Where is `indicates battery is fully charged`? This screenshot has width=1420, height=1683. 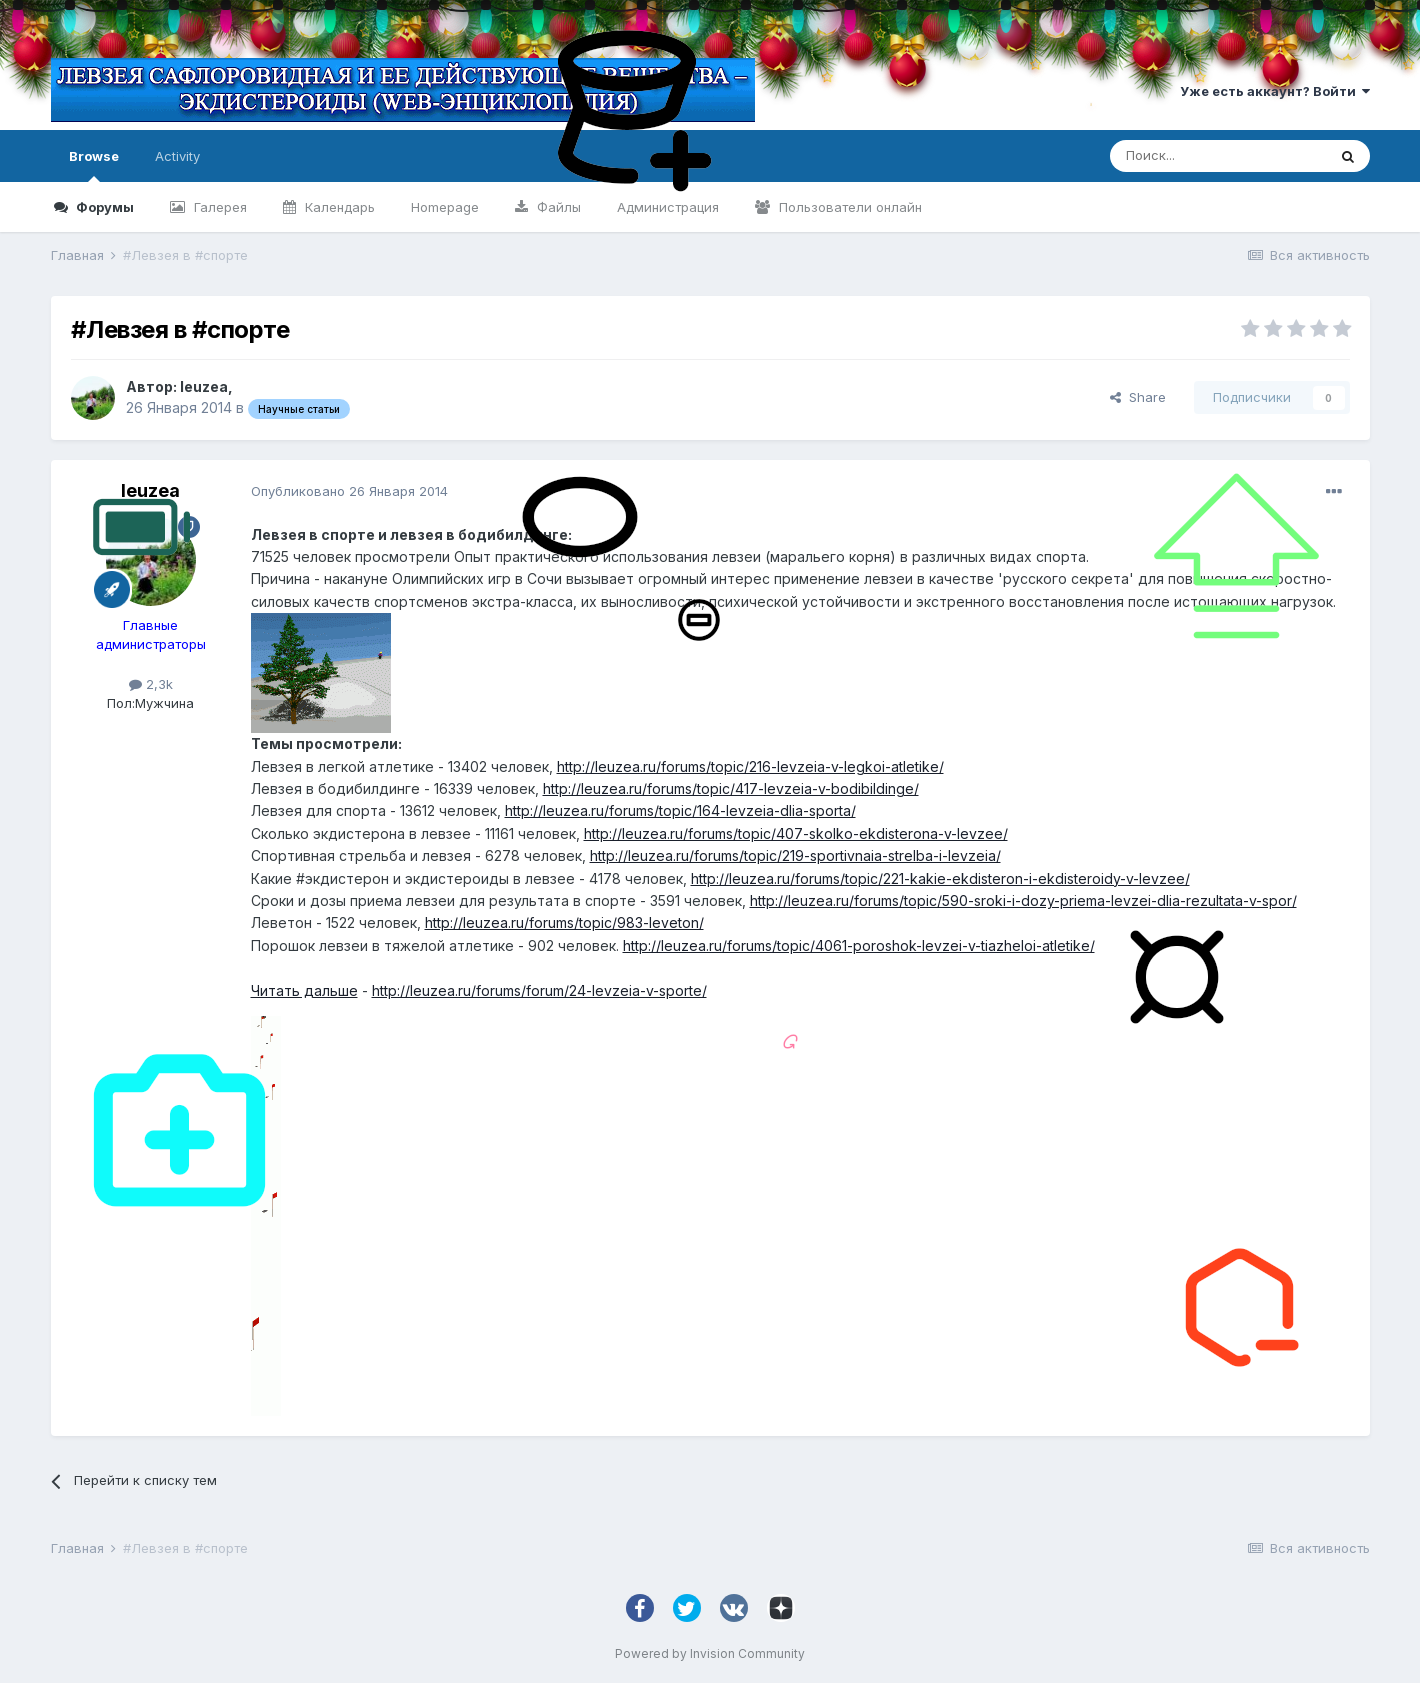
indicates battery is fully charged is located at coordinates (140, 527).